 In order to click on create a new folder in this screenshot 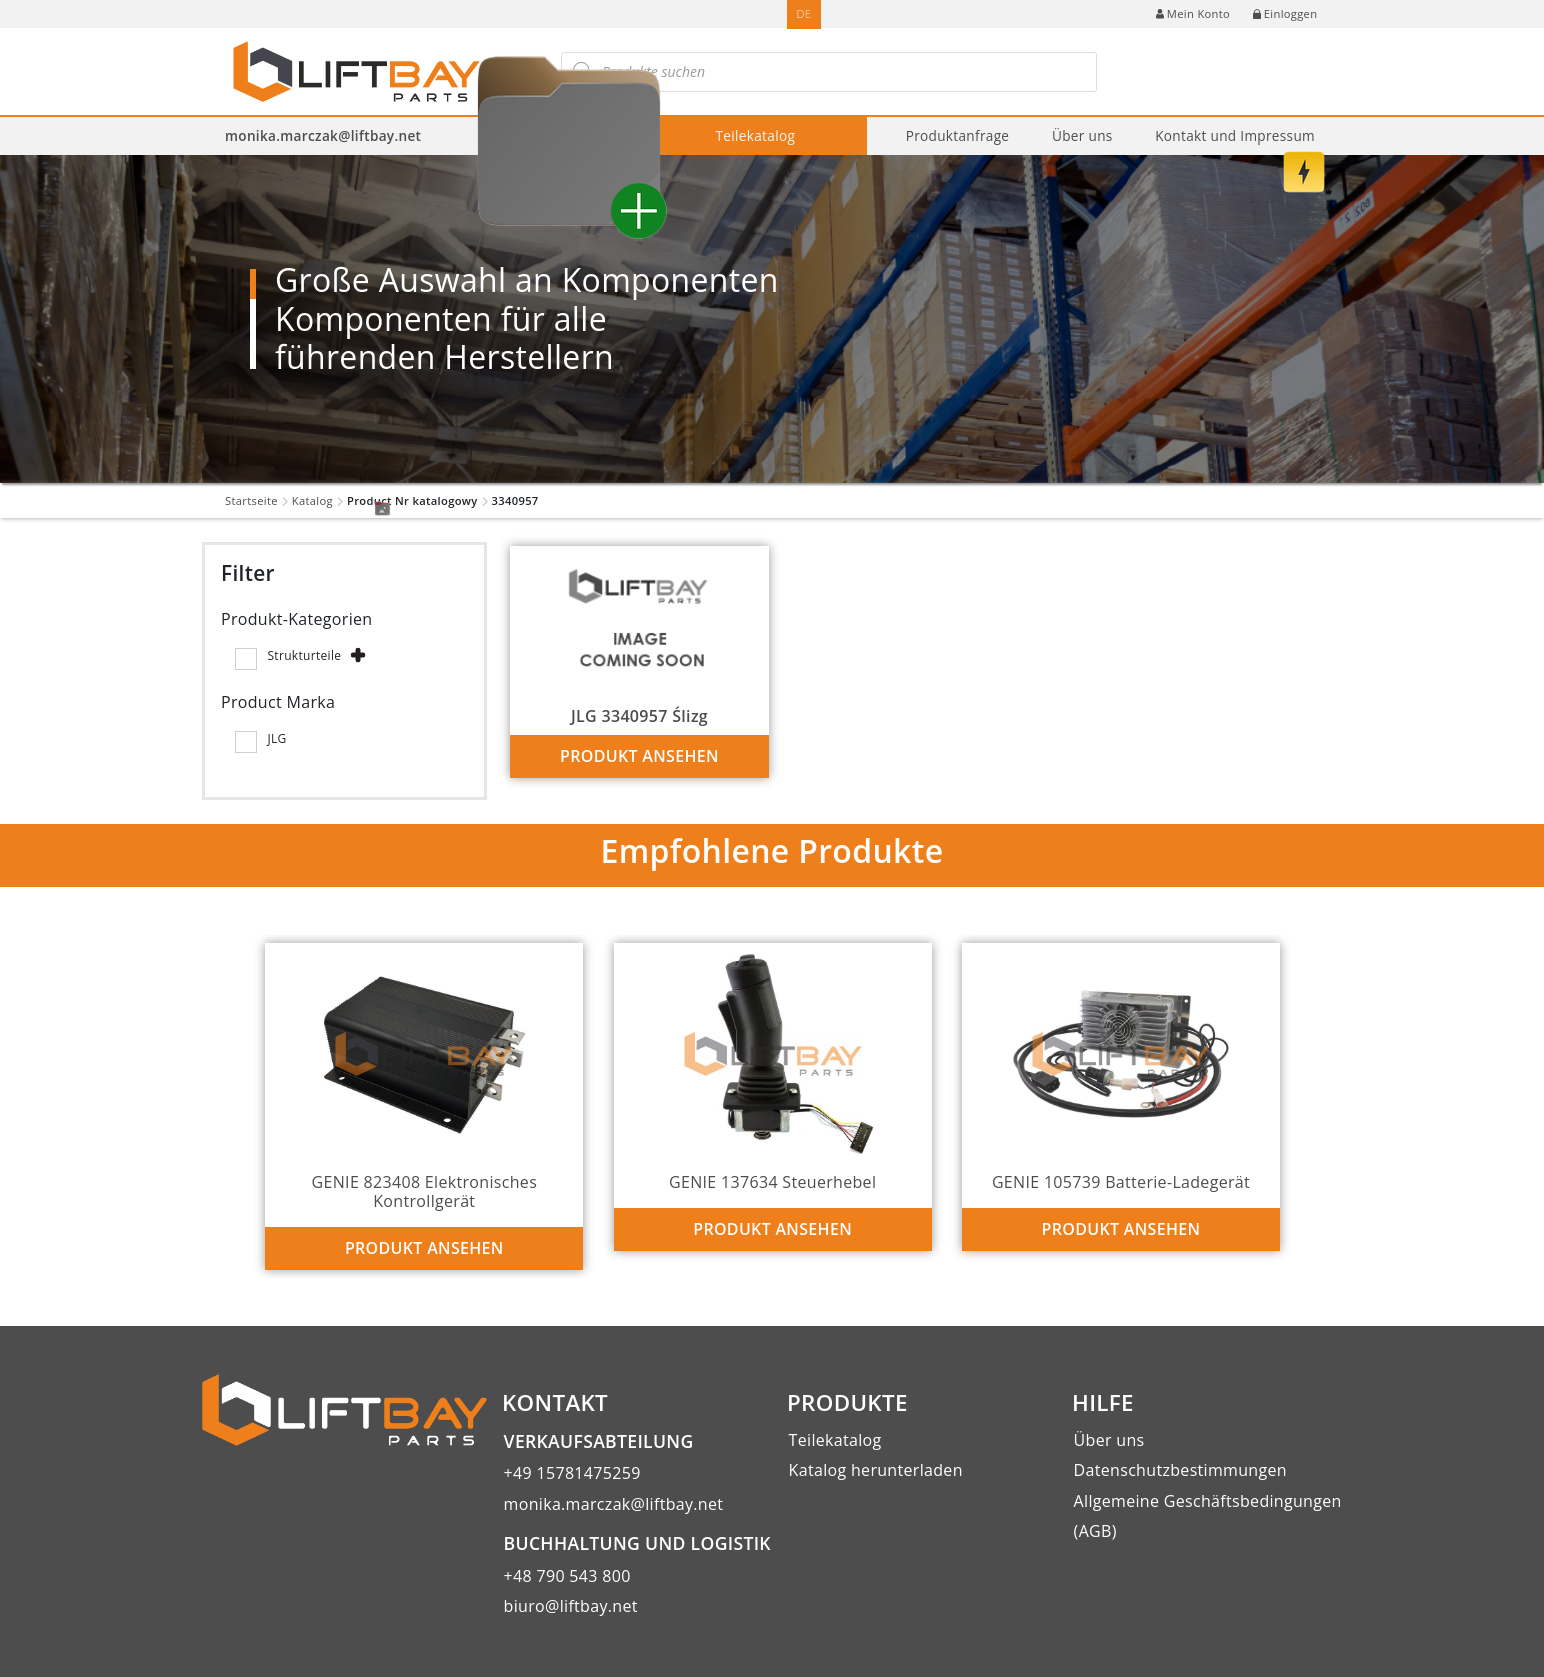, I will do `click(569, 141)`.